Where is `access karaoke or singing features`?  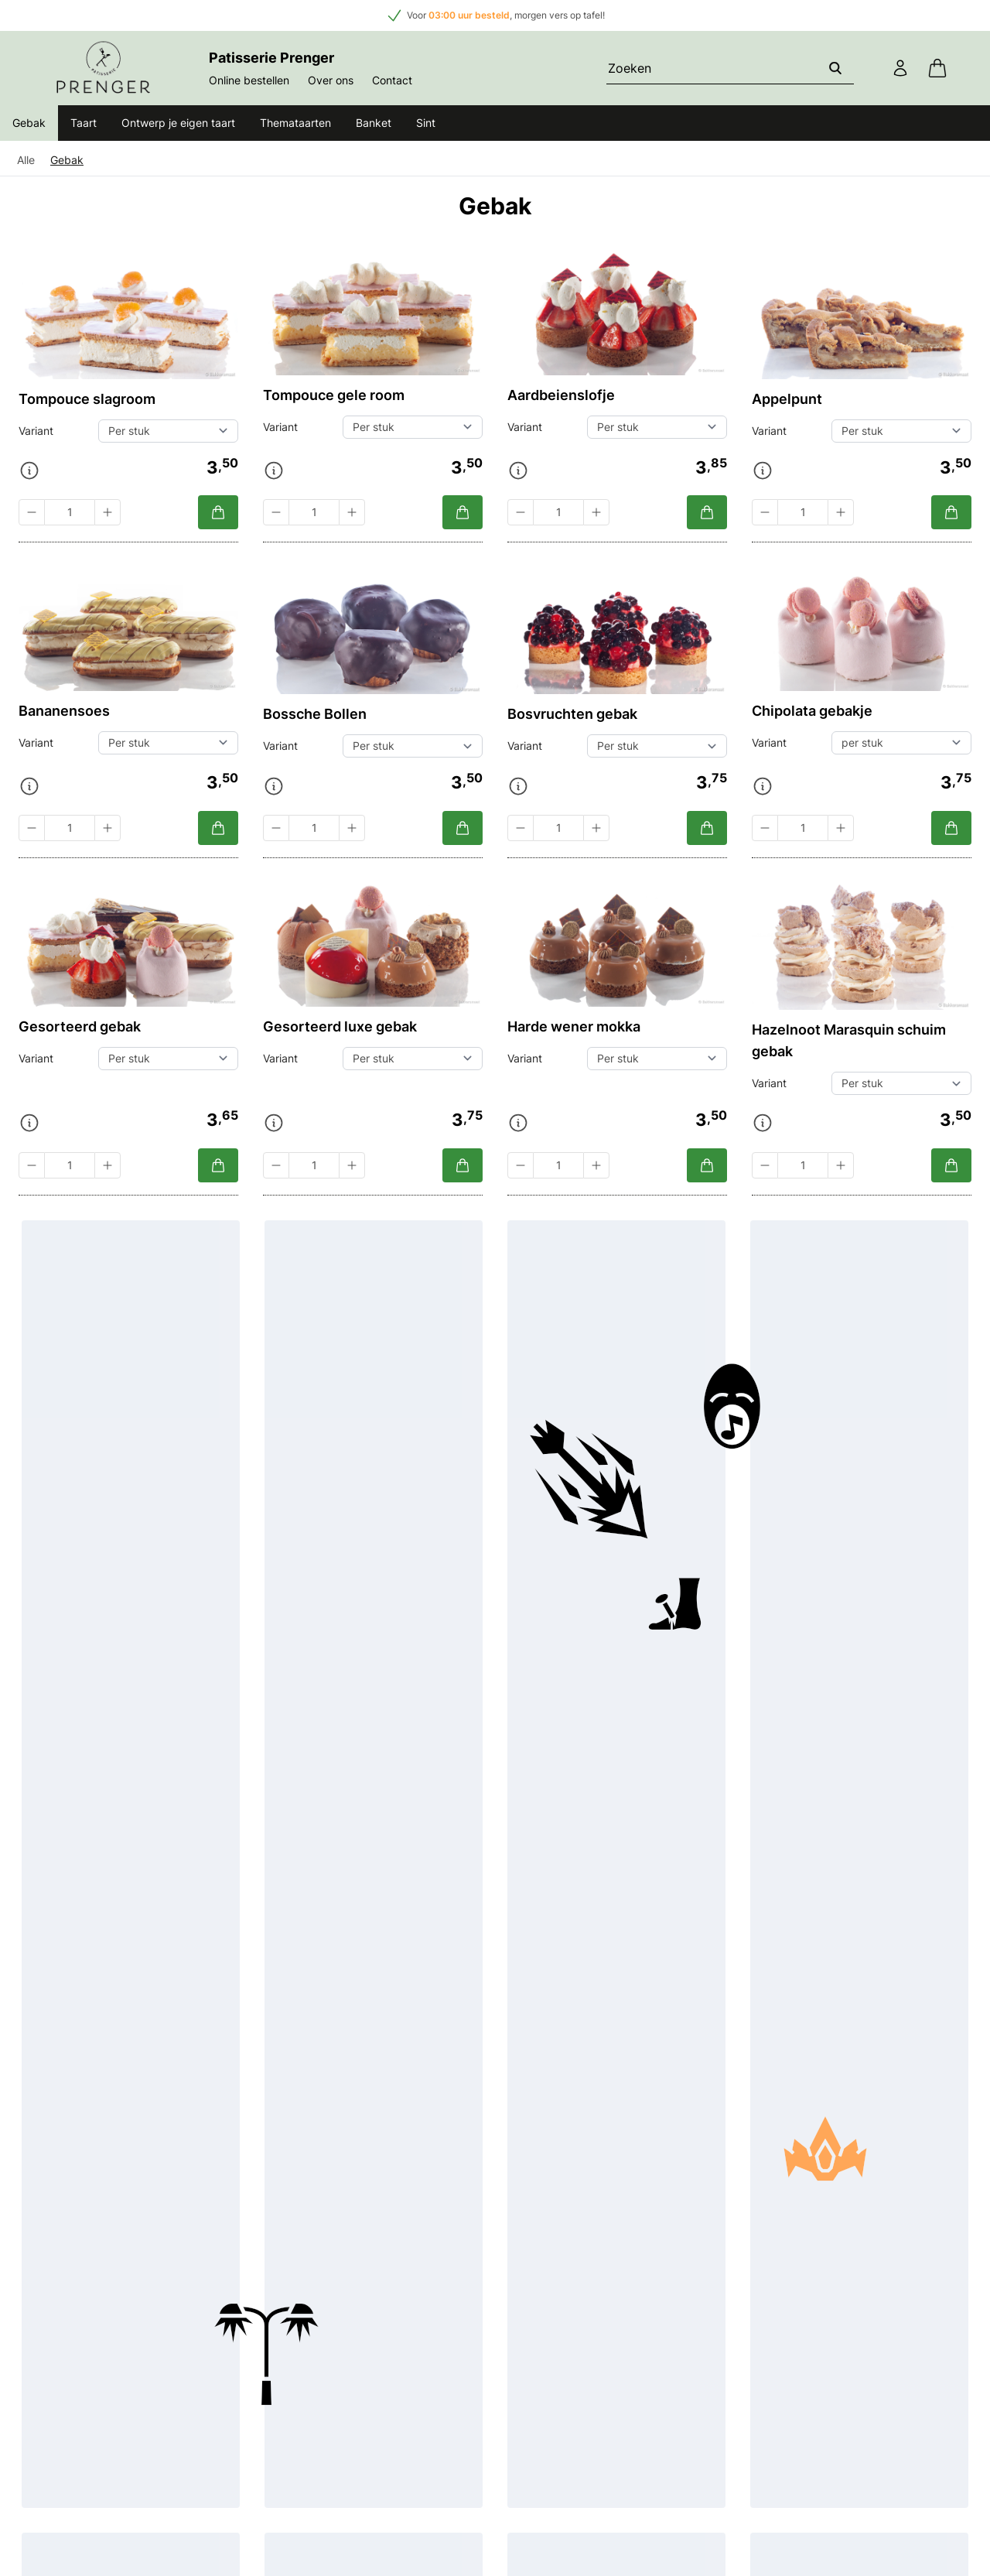 access karaoke or singing features is located at coordinates (732, 1406).